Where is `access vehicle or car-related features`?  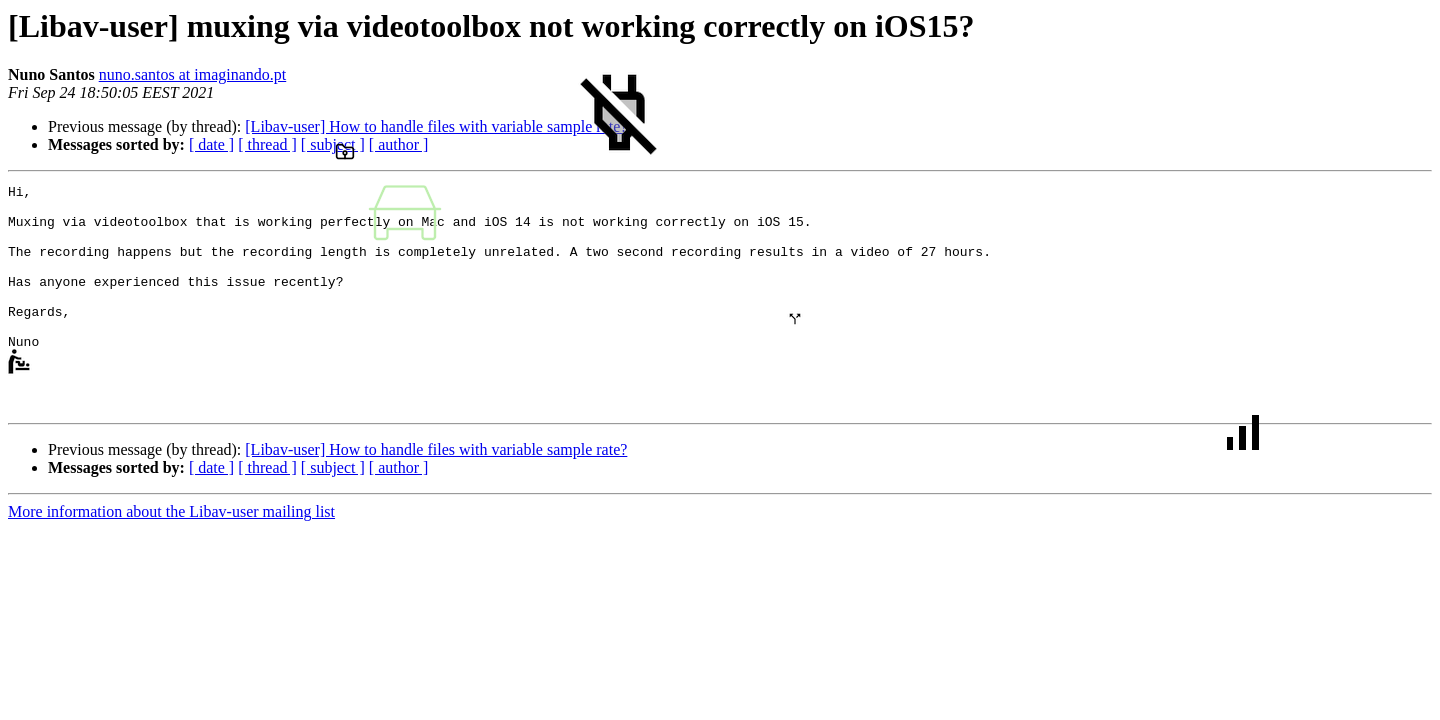
access vehicle or car-related features is located at coordinates (405, 214).